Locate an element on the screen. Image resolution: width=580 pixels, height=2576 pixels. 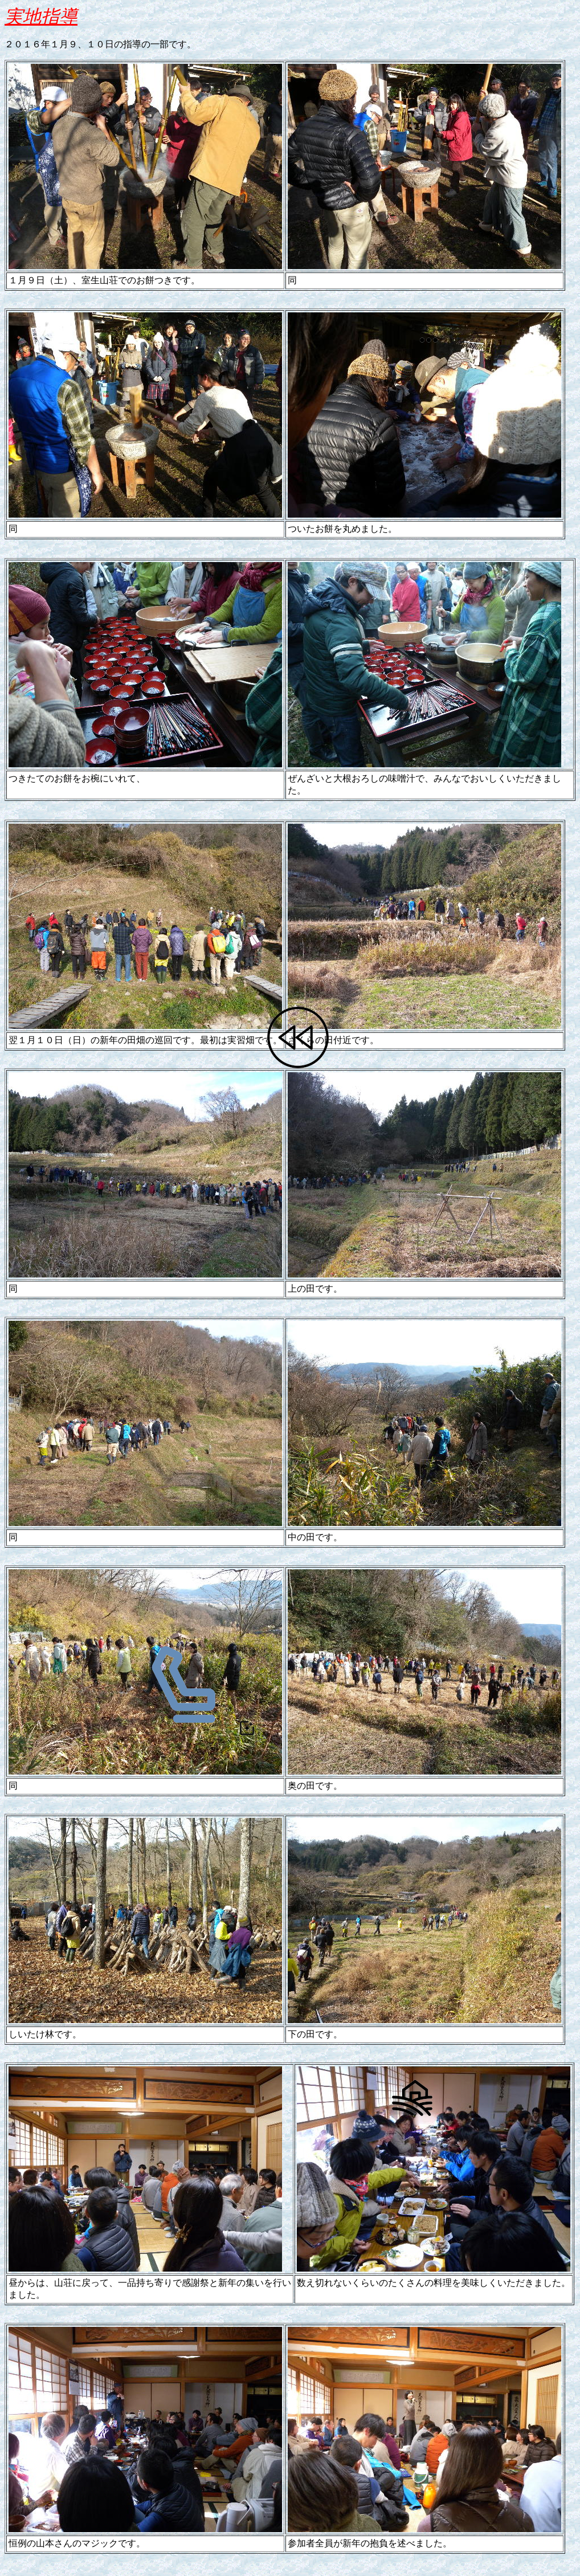
open more options menu is located at coordinates (428, 340).